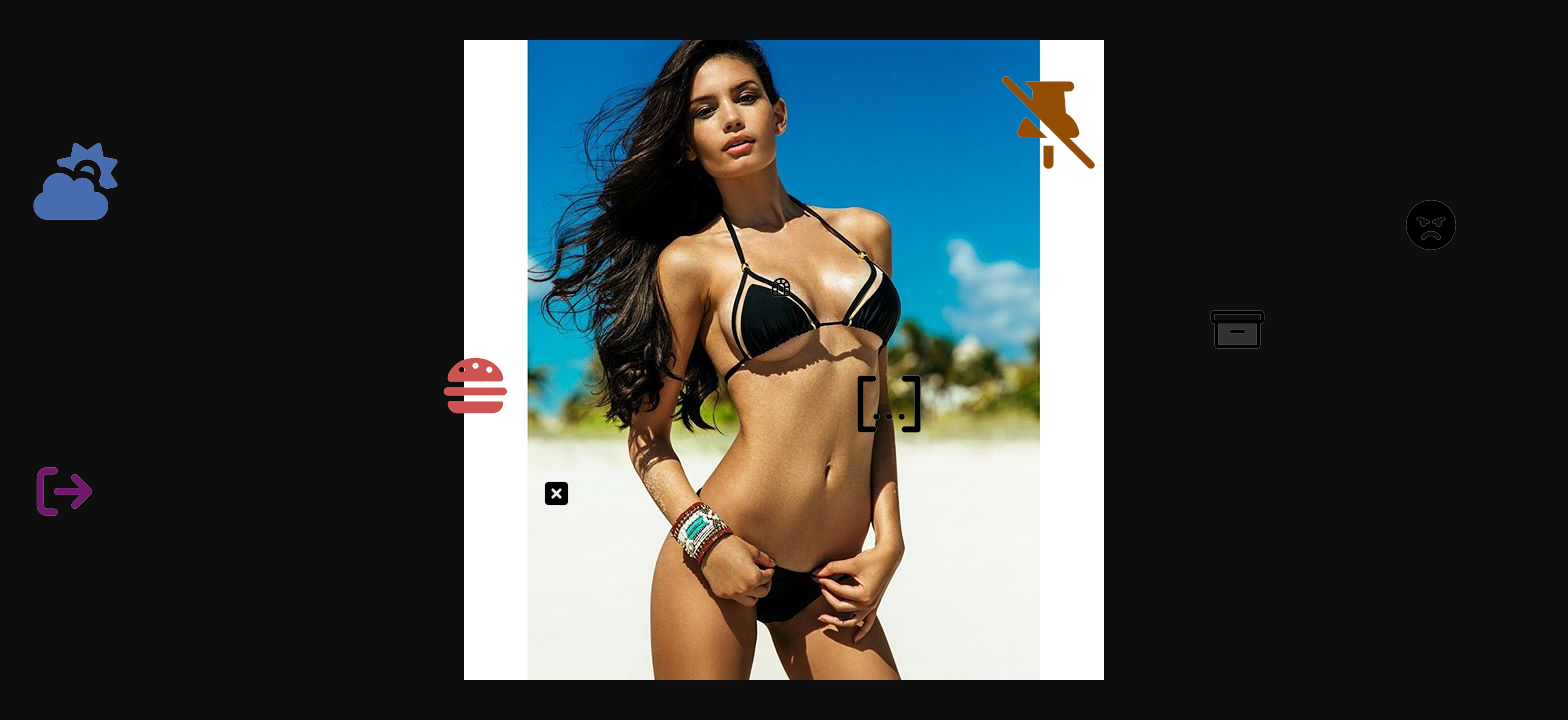  What do you see at coordinates (1237, 329) in the screenshot?
I see `archive selected items` at bounding box center [1237, 329].